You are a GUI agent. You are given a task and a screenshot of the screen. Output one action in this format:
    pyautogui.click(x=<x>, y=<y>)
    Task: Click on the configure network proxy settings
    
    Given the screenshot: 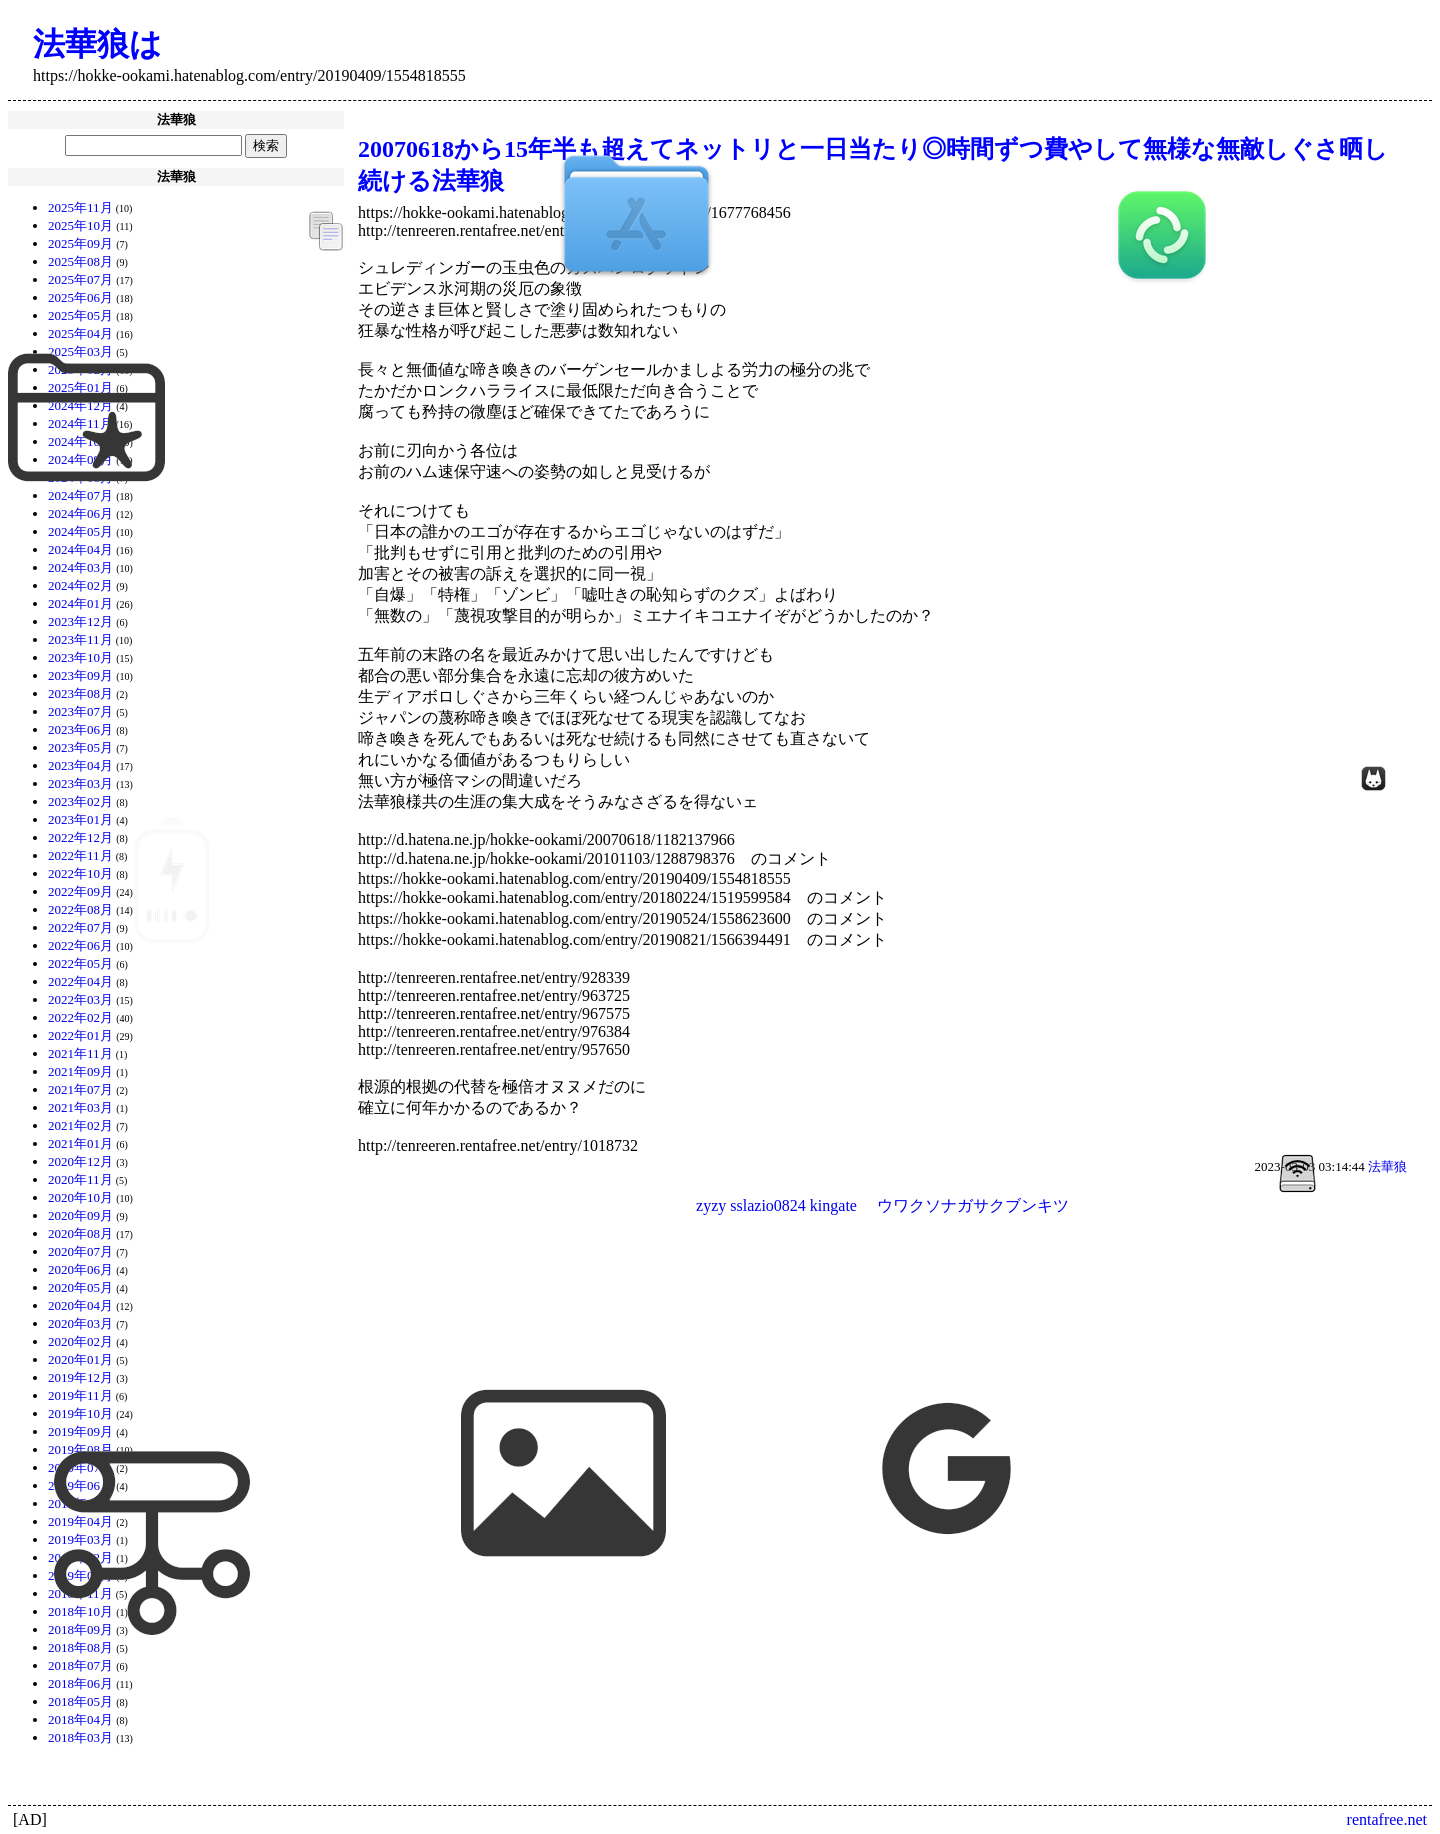 What is the action you would take?
    pyautogui.click(x=152, y=1537)
    